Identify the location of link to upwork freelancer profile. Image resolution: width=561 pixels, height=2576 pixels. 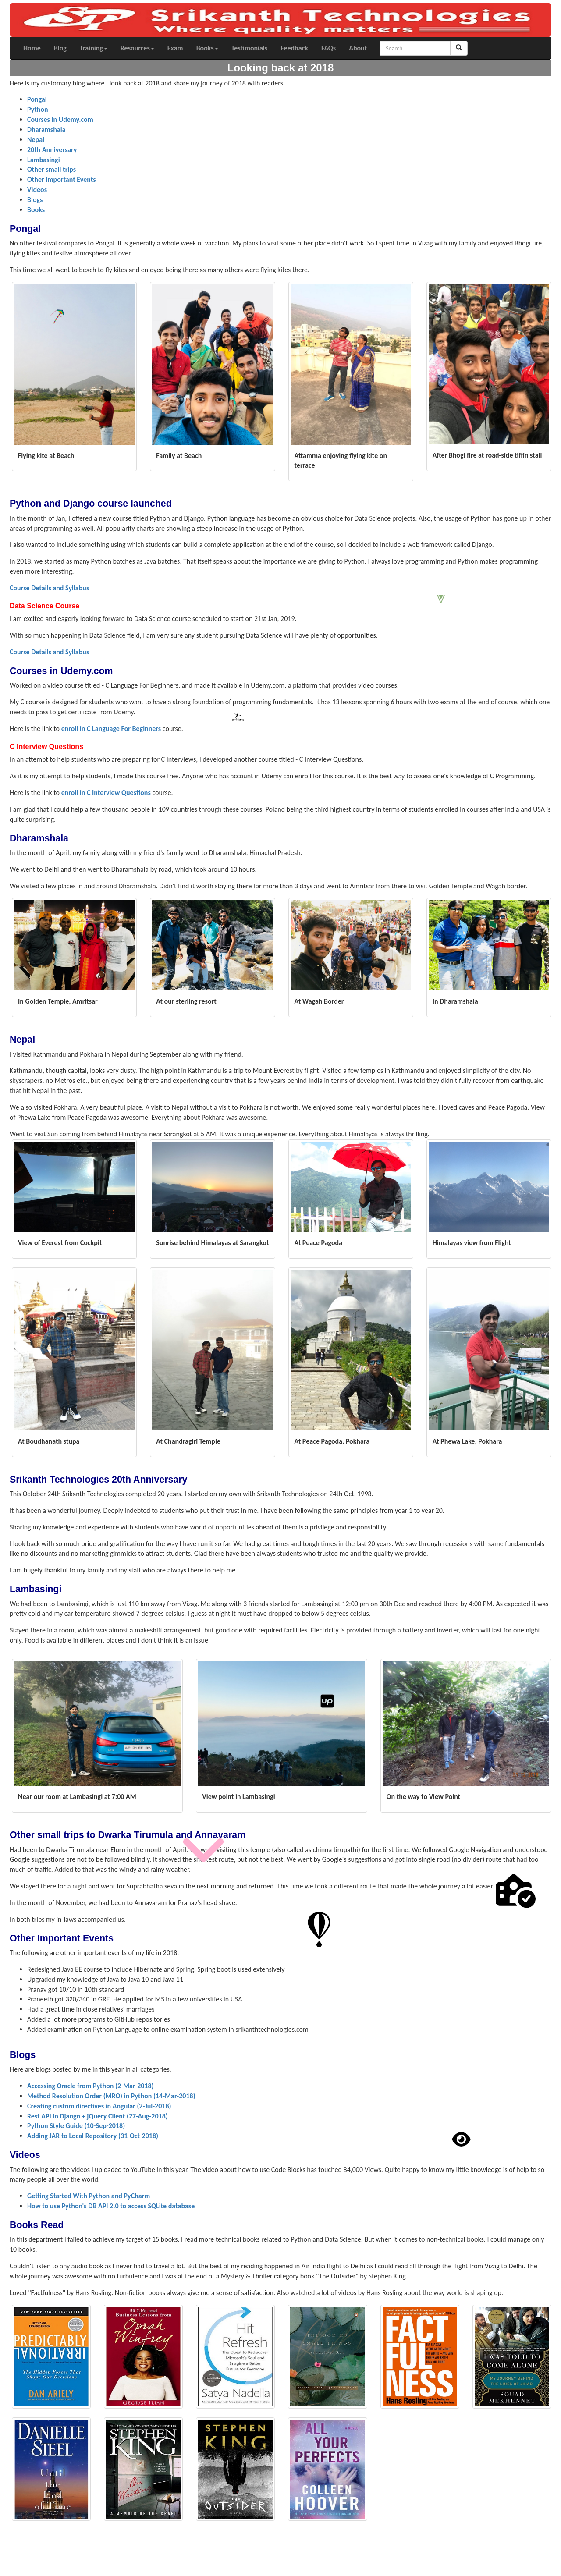
(327, 1701).